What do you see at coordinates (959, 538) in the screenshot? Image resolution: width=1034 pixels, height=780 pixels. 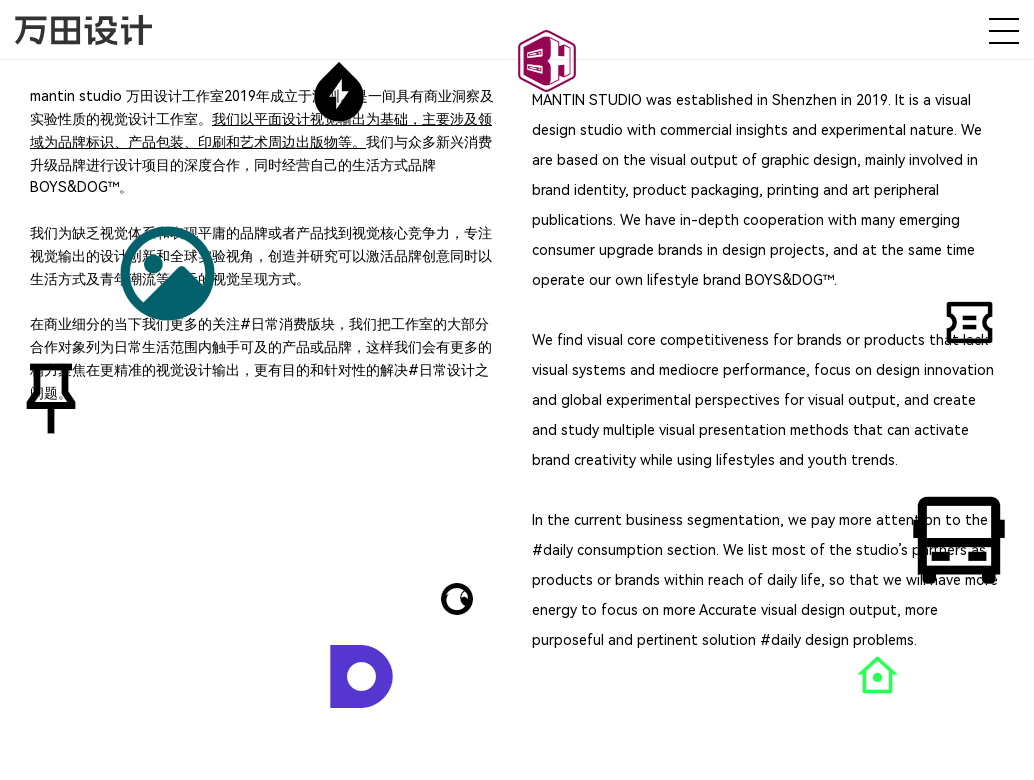 I see `view public transit options` at bounding box center [959, 538].